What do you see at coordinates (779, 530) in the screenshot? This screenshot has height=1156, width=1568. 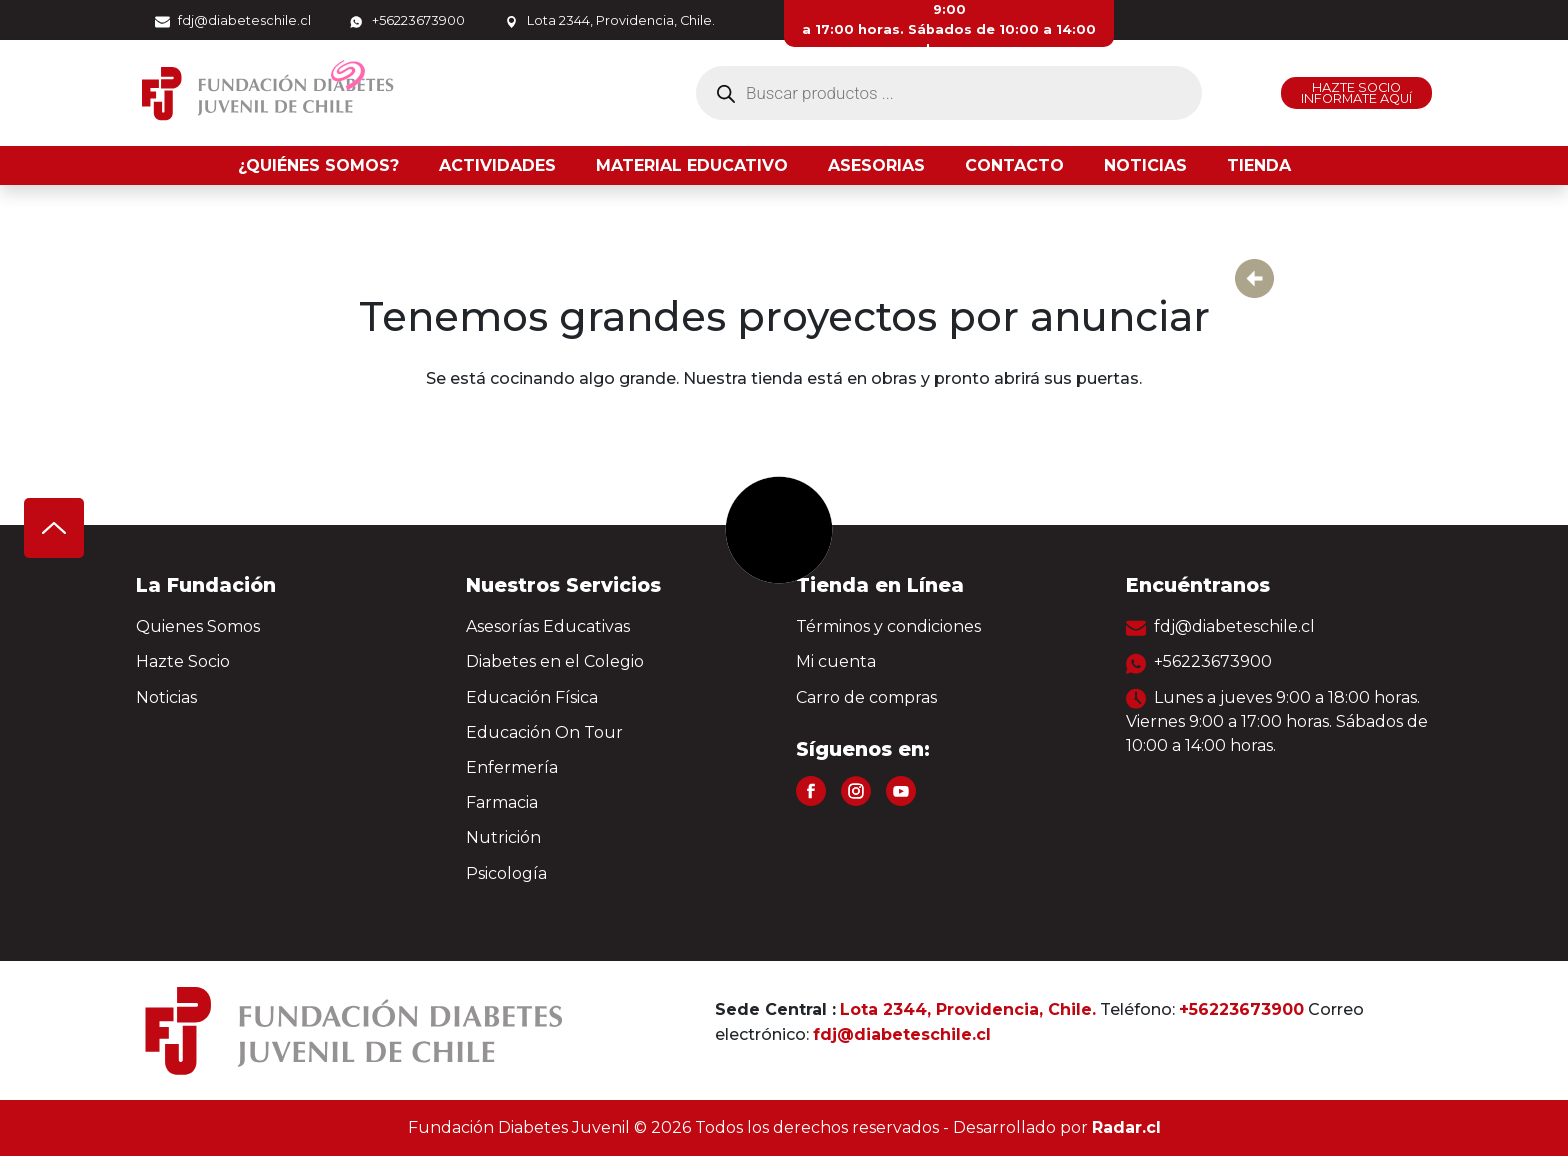 I see `unselected radio button or toggle option` at bounding box center [779, 530].